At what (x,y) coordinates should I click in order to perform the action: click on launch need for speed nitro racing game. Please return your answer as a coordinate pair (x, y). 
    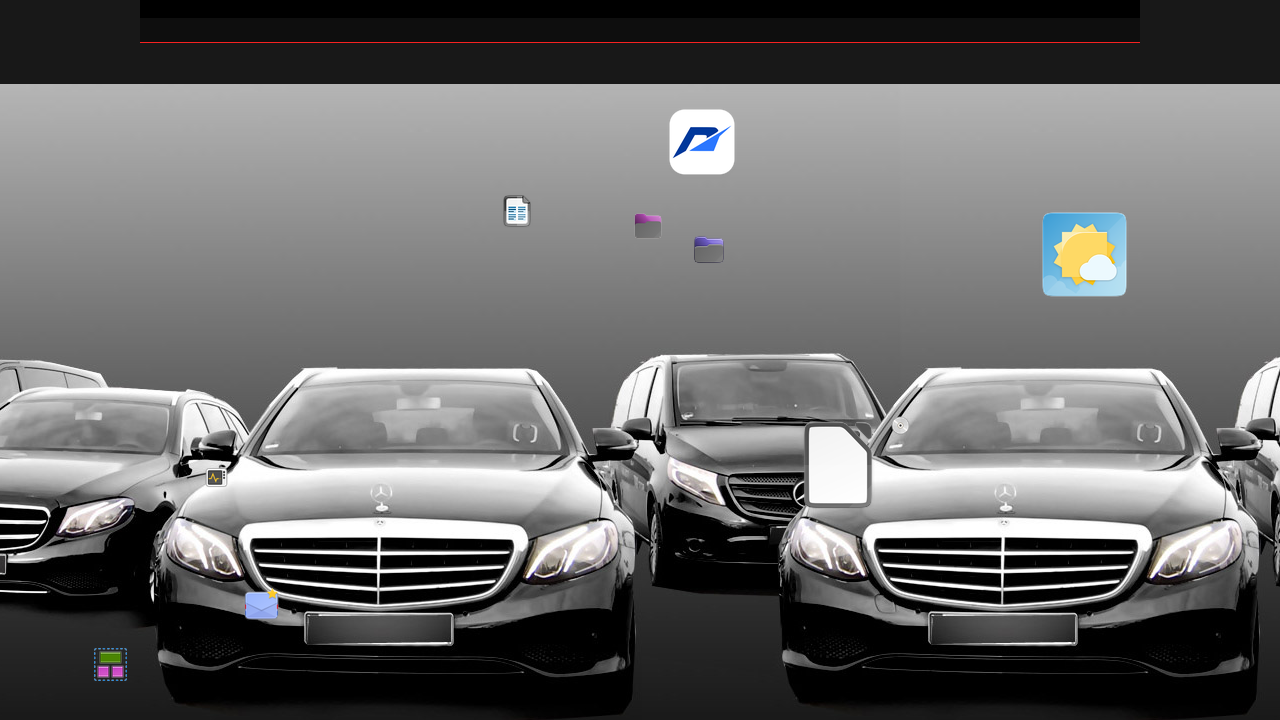
    Looking at the image, I should click on (702, 142).